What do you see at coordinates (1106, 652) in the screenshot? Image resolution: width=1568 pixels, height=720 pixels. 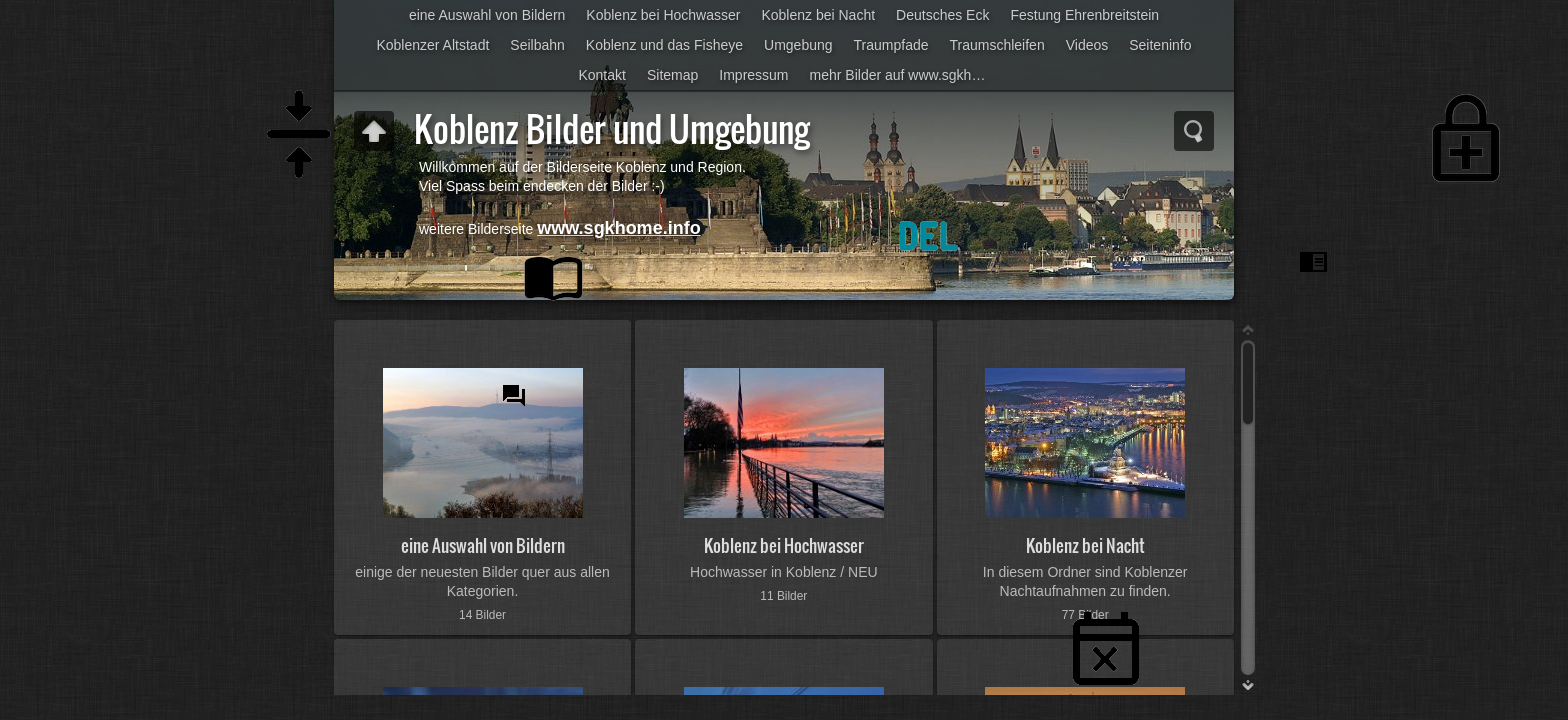 I see `indicates a cancelled or unavailable event` at bounding box center [1106, 652].